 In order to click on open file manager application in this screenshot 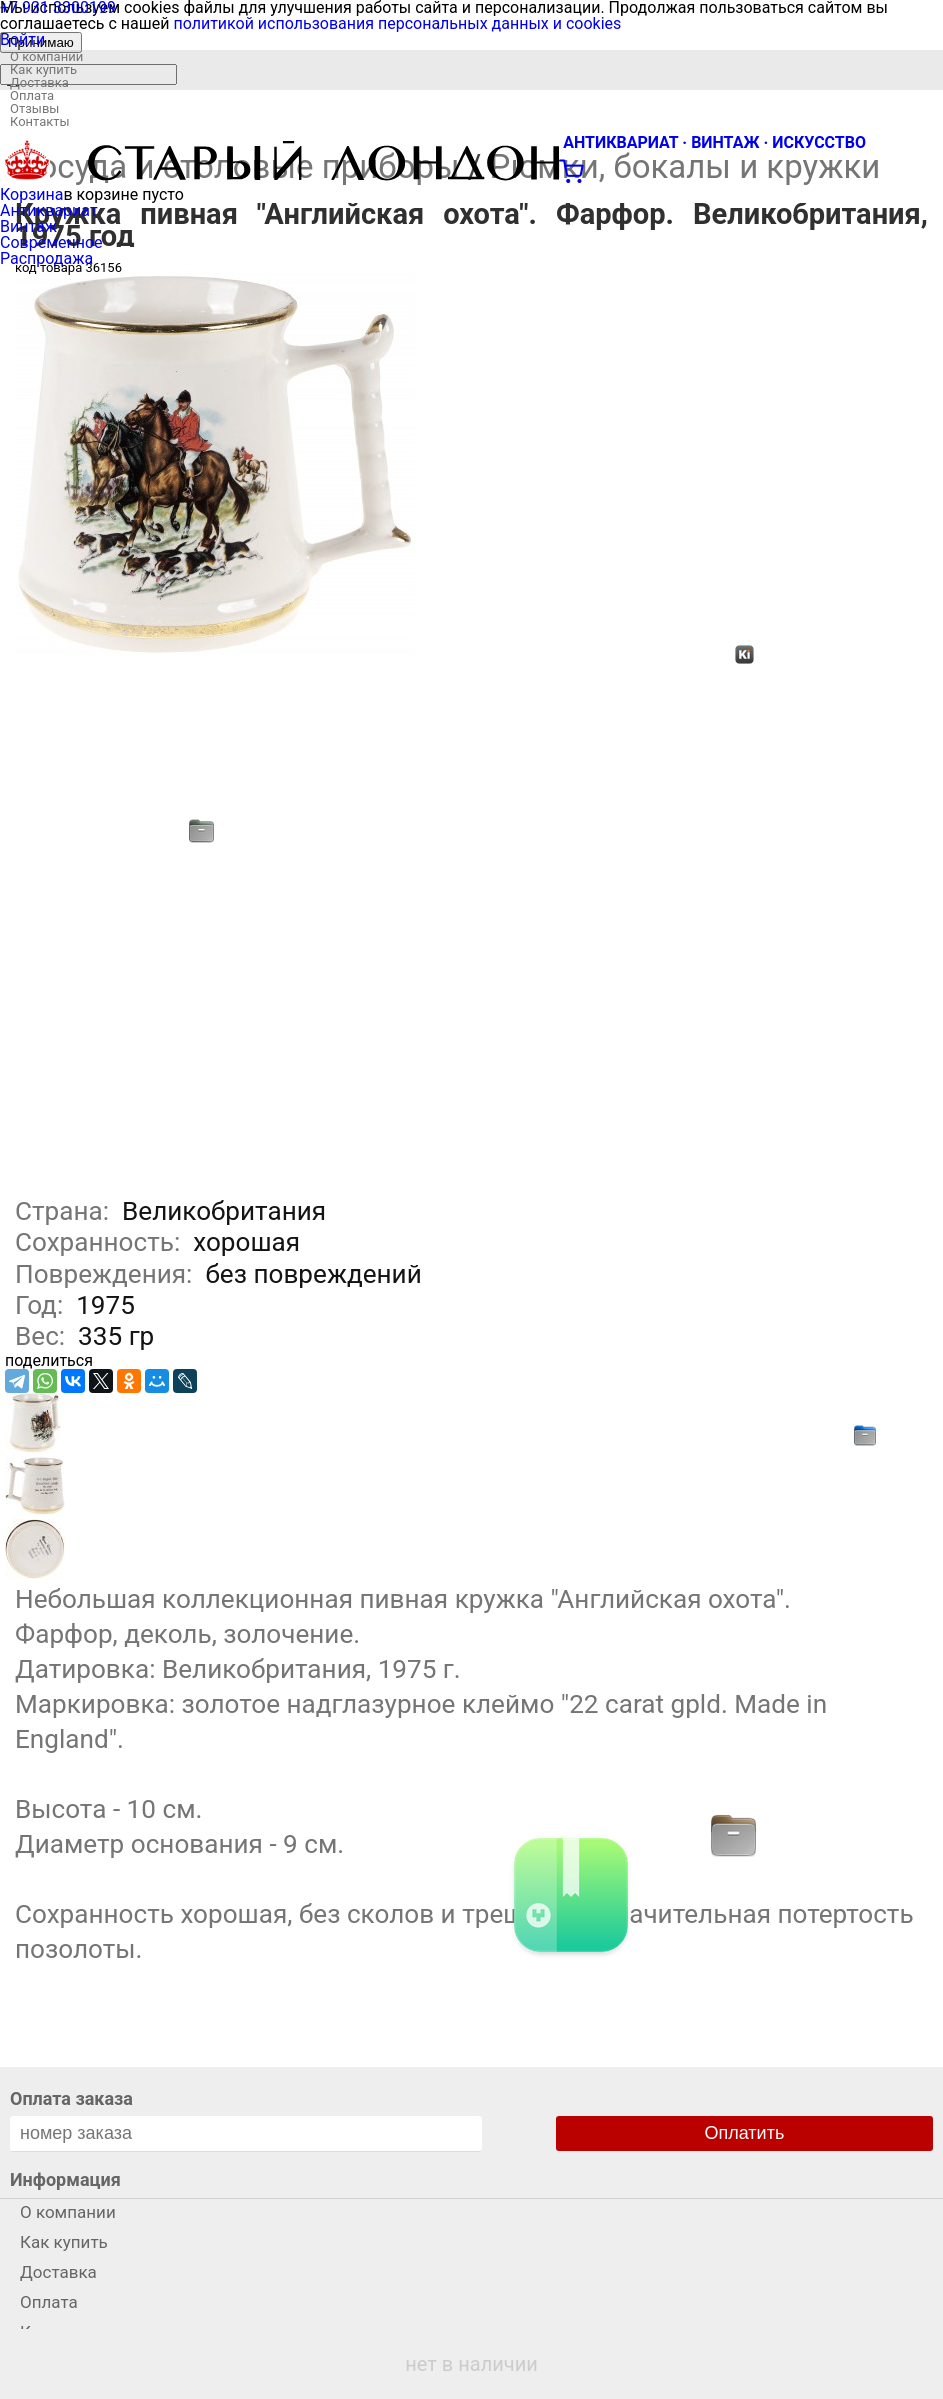, I will do `click(865, 1435)`.